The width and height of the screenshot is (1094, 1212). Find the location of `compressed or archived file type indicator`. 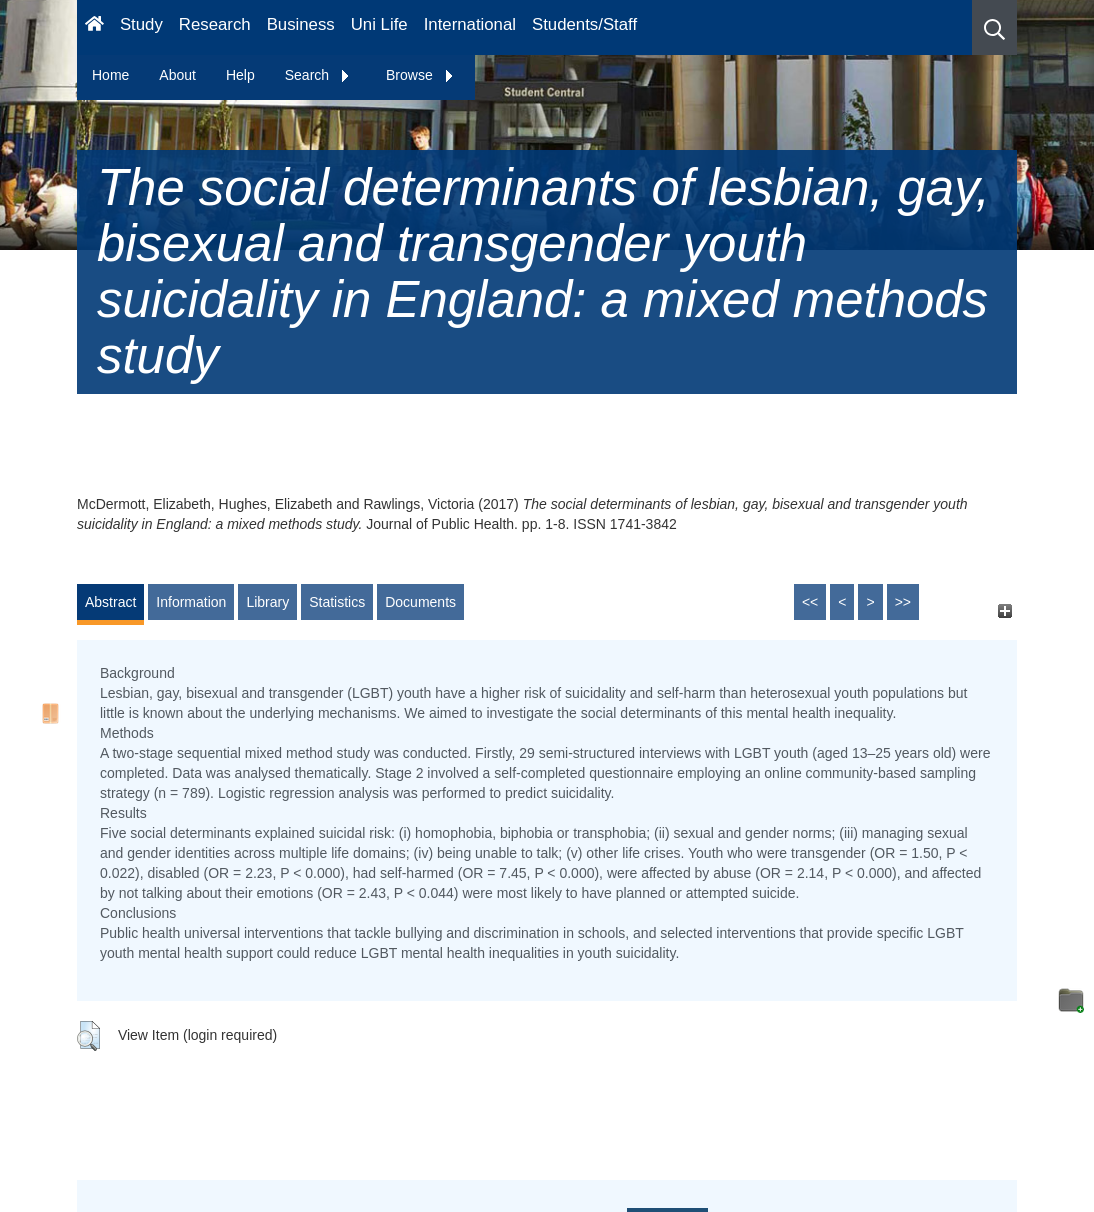

compressed or archived file type indicator is located at coordinates (50, 713).